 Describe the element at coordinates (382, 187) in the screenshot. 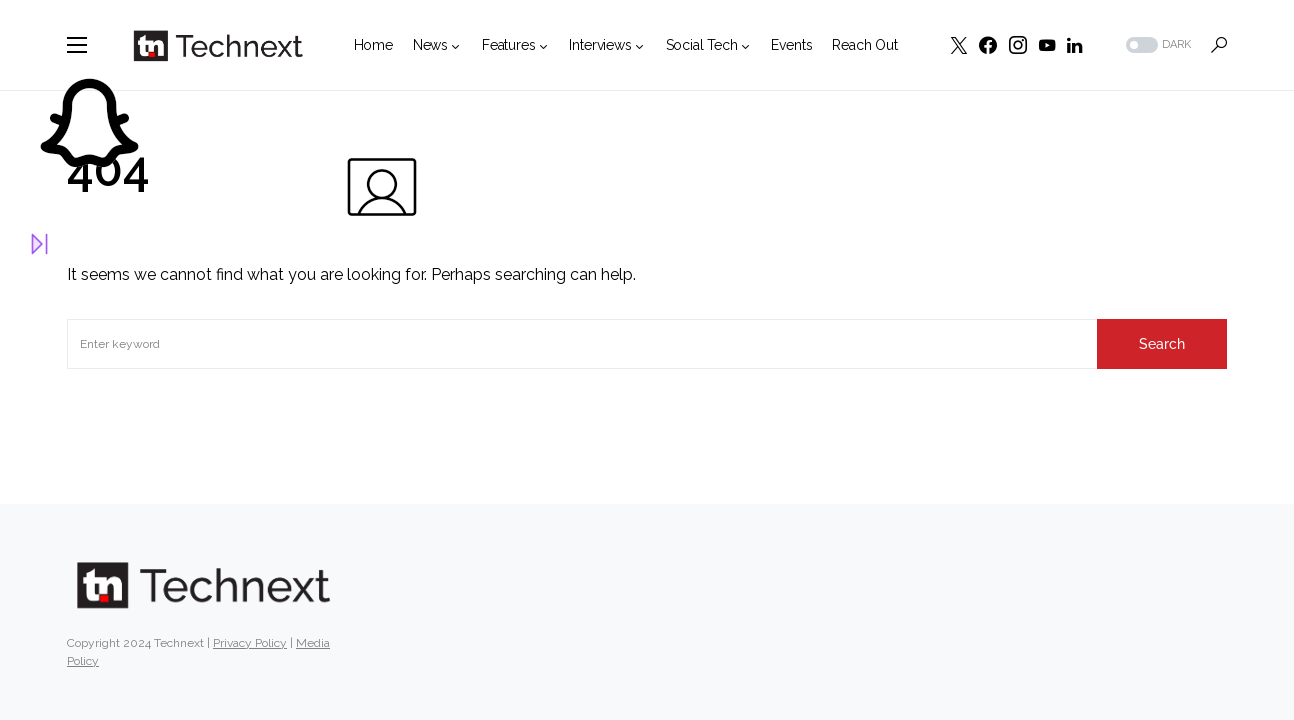

I see `view user profile` at that location.